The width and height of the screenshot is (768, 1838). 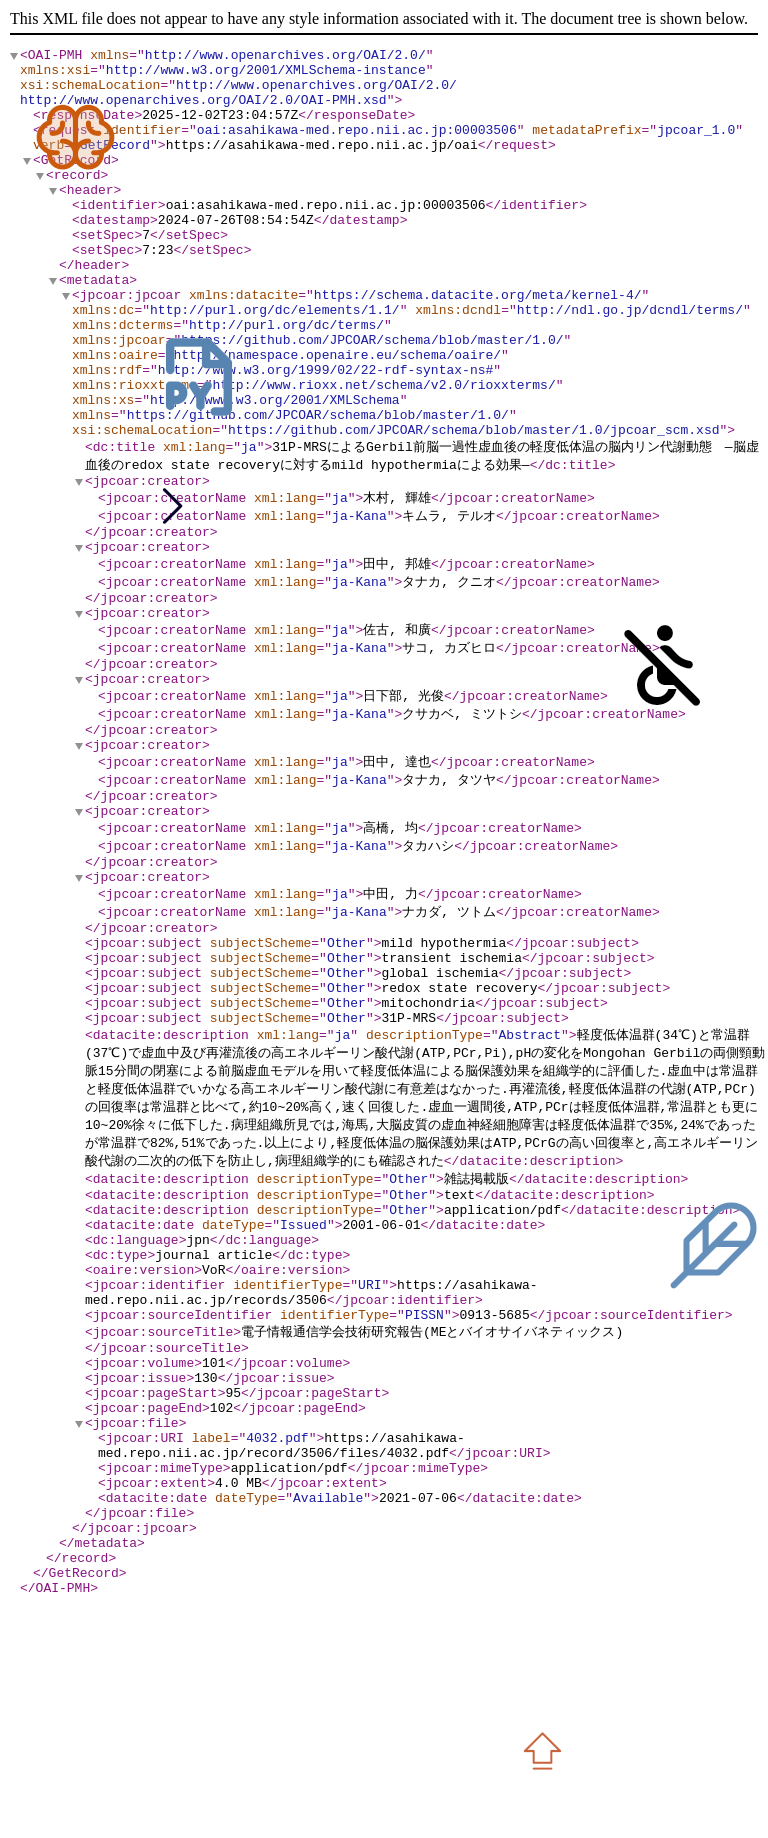 I want to click on compose a new message or post, so click(x=712, y=1247).